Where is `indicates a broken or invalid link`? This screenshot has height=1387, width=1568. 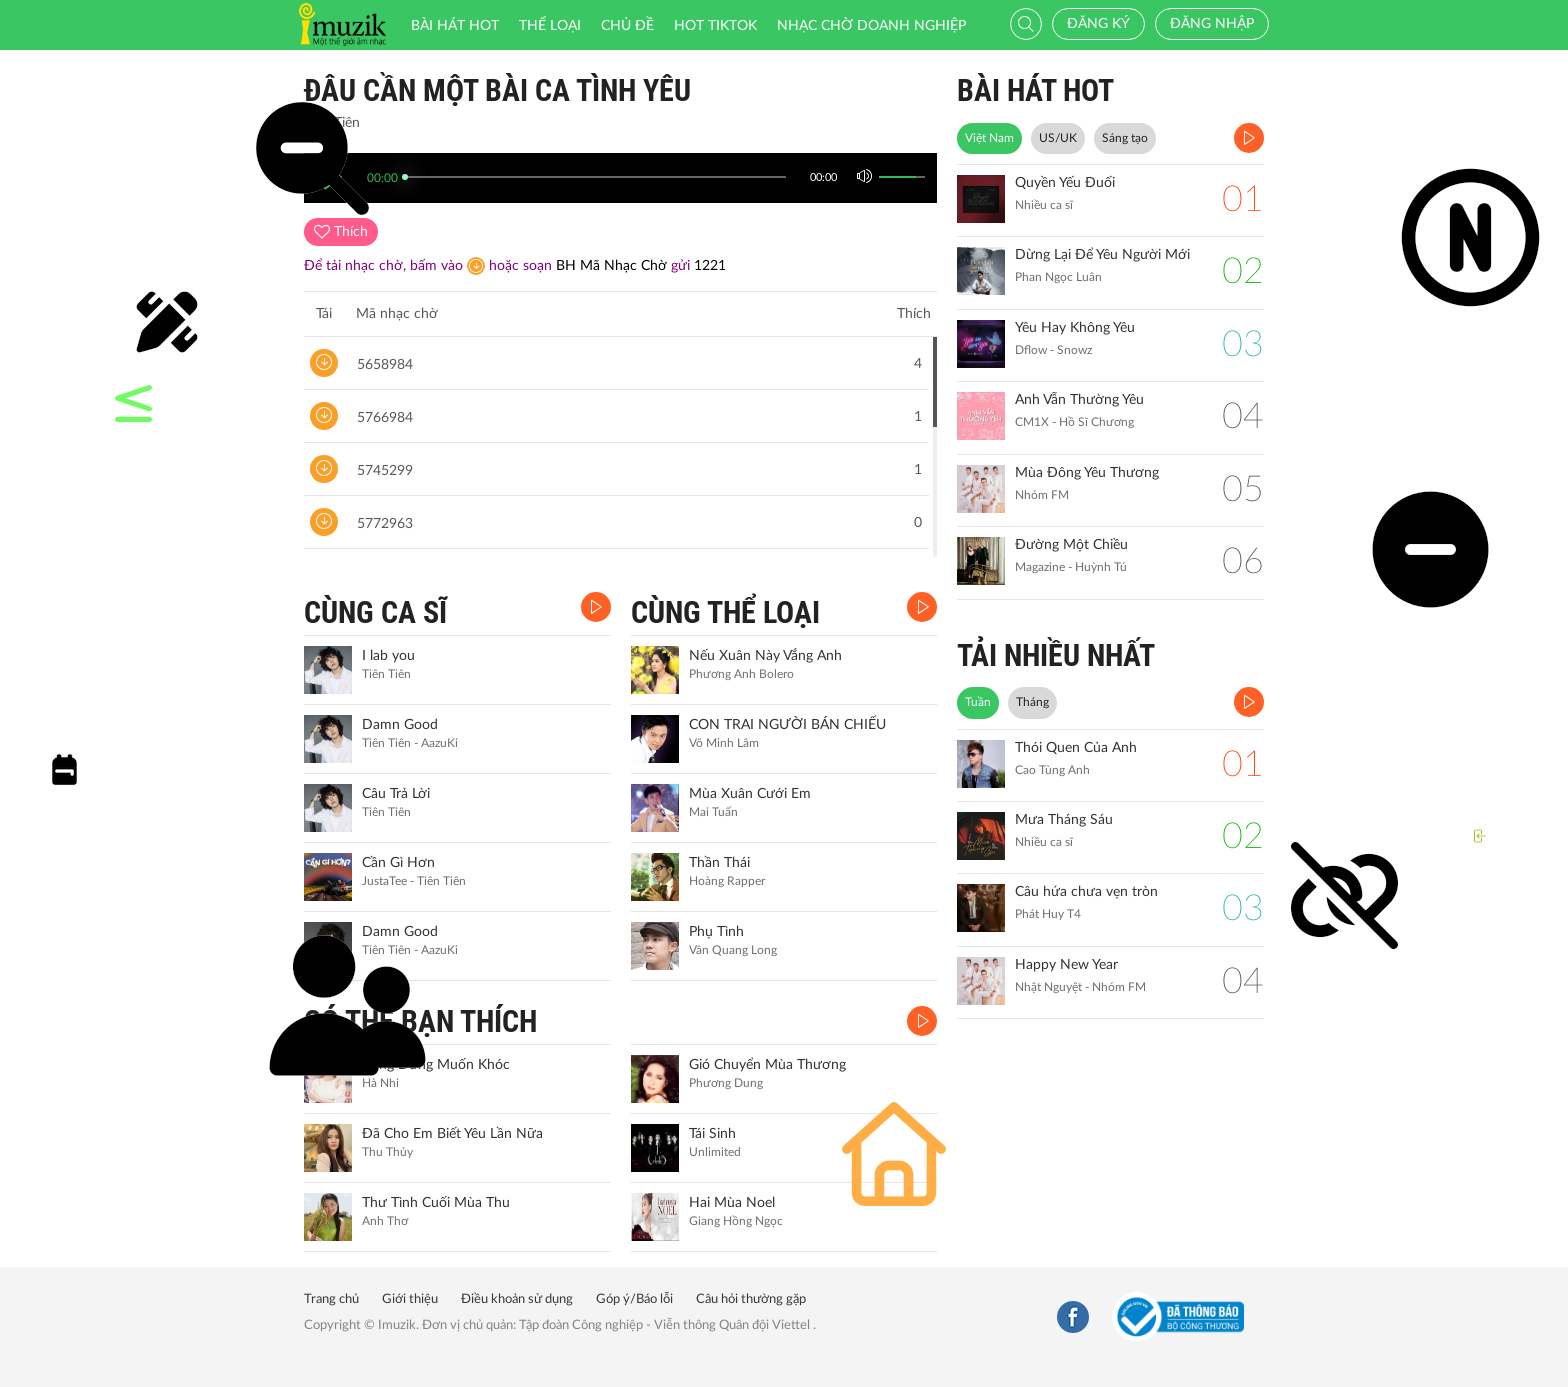
indicates a broken or invalid link is located at coordinates (1344, 895).